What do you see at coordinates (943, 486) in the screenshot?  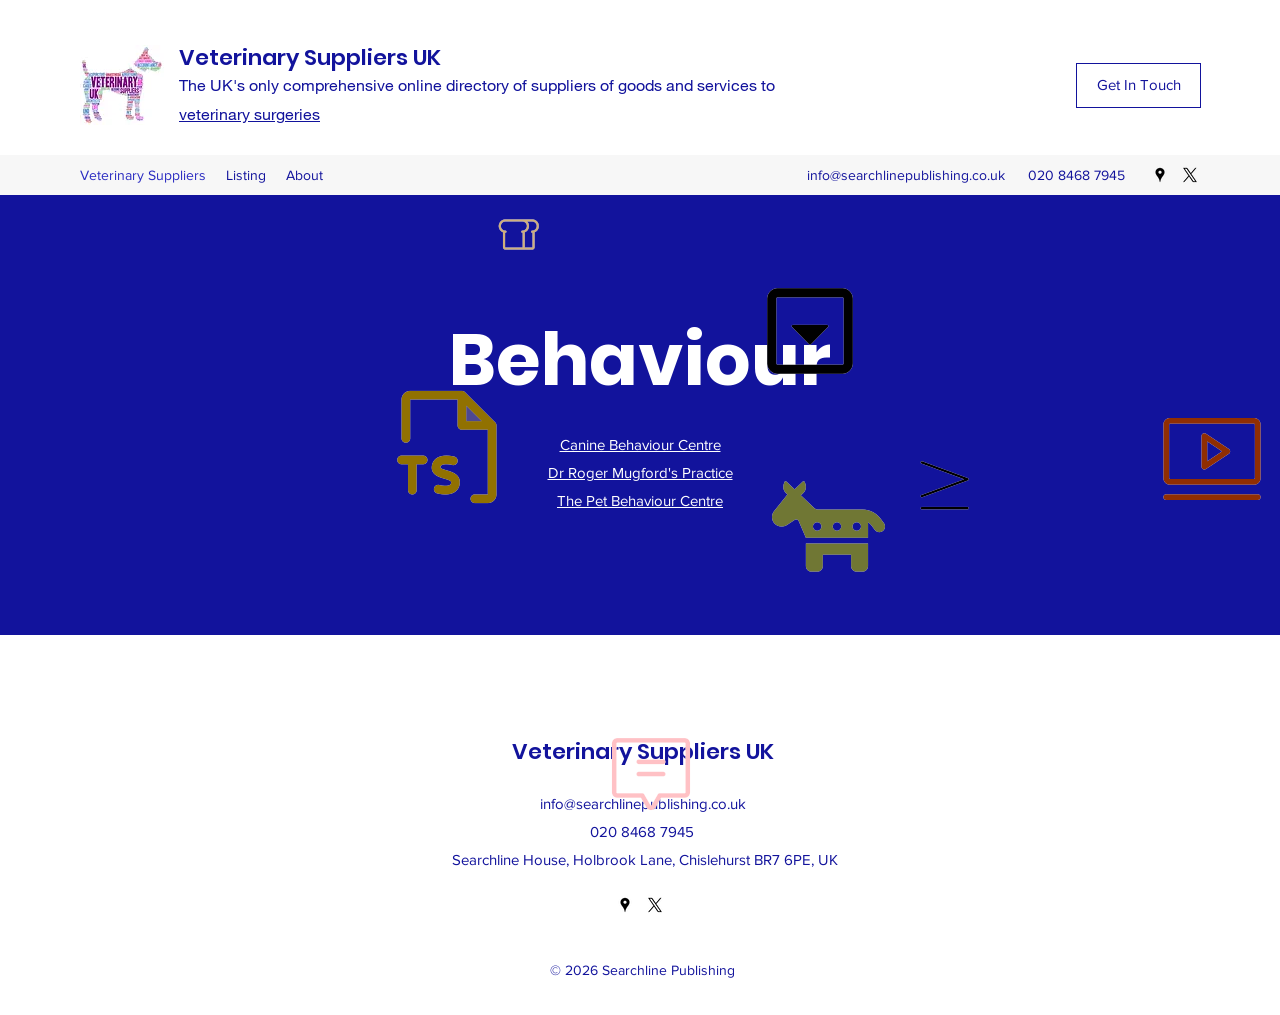 I see `greater than or equal to mathematical operator` at bounding box center [943, 486].